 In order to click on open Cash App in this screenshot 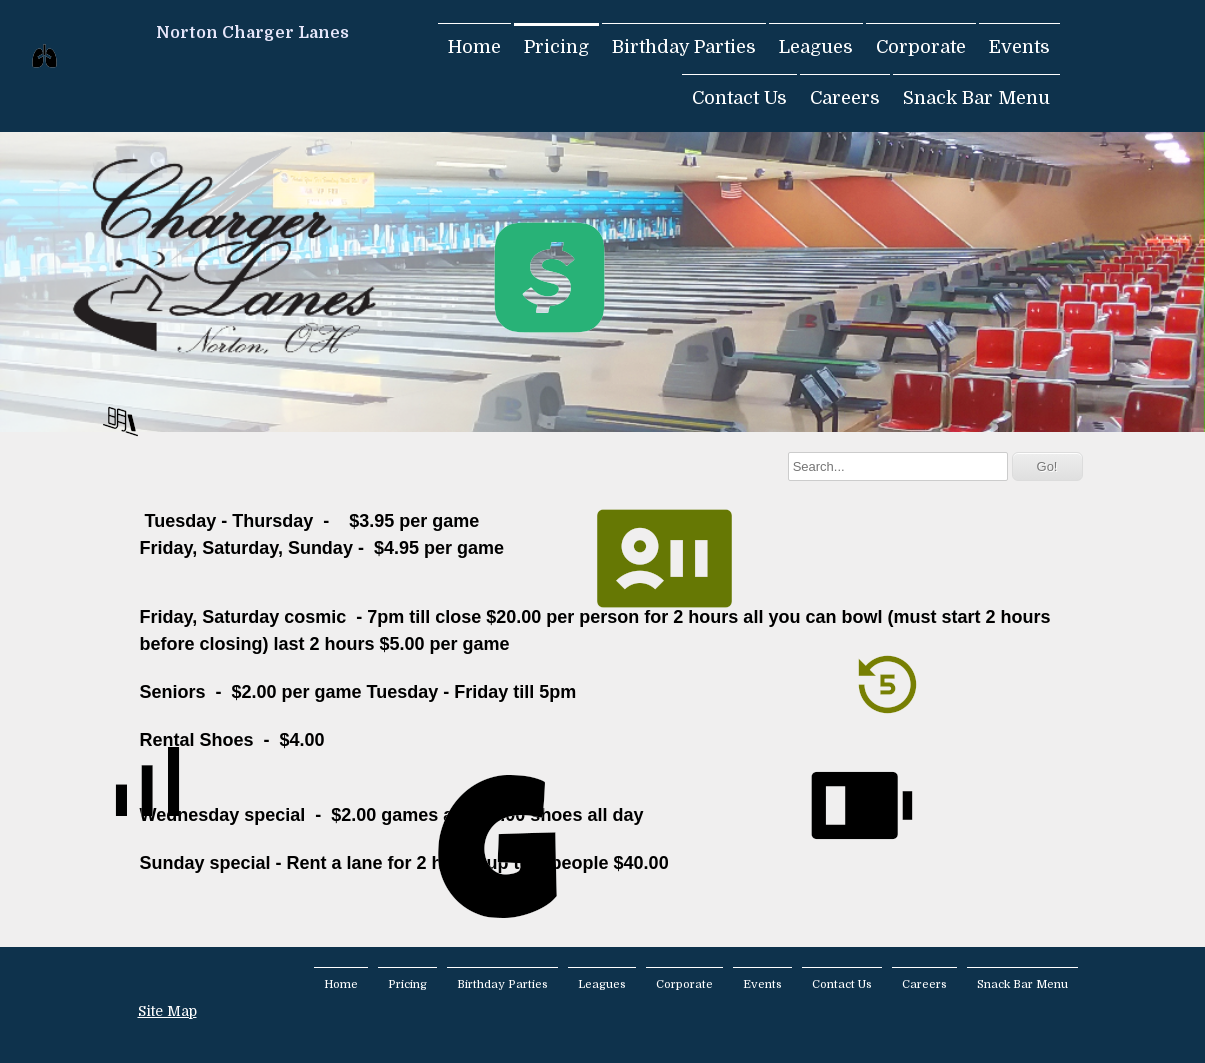, I will do `click(549, 277)`.